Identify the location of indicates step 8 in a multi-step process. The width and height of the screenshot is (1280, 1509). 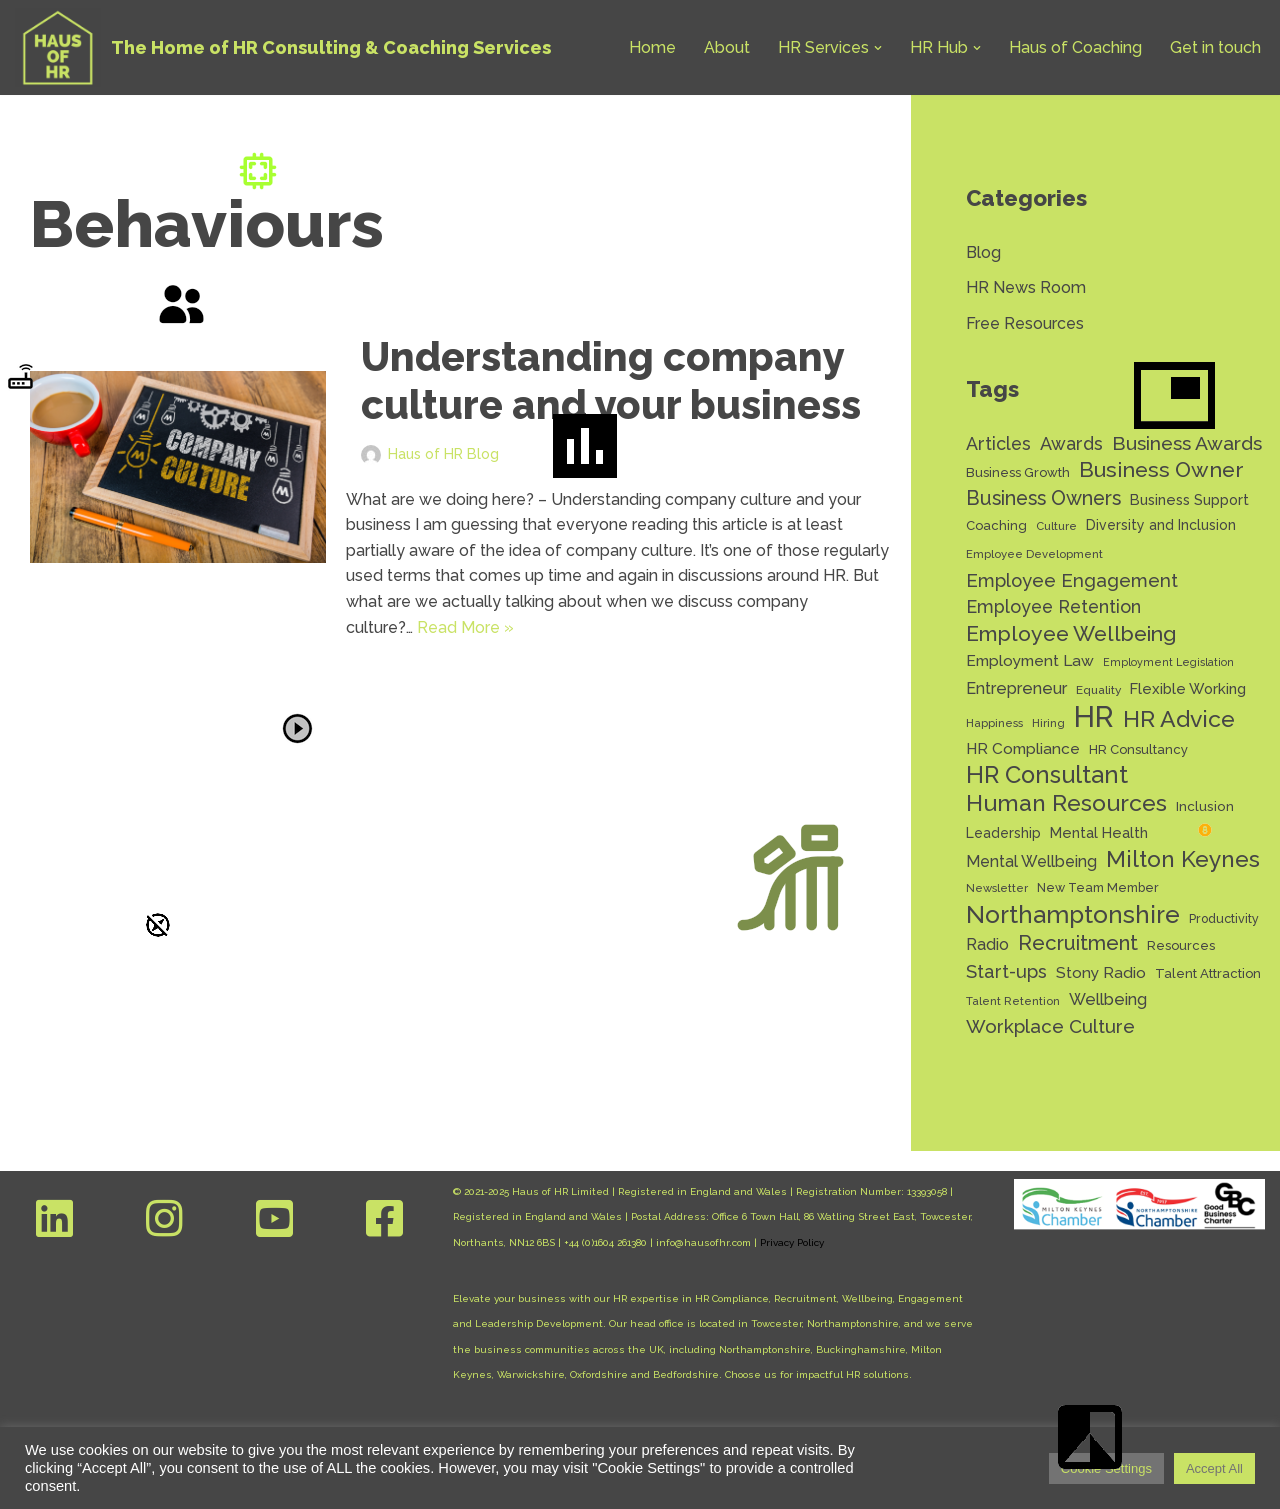
(1205, 830).